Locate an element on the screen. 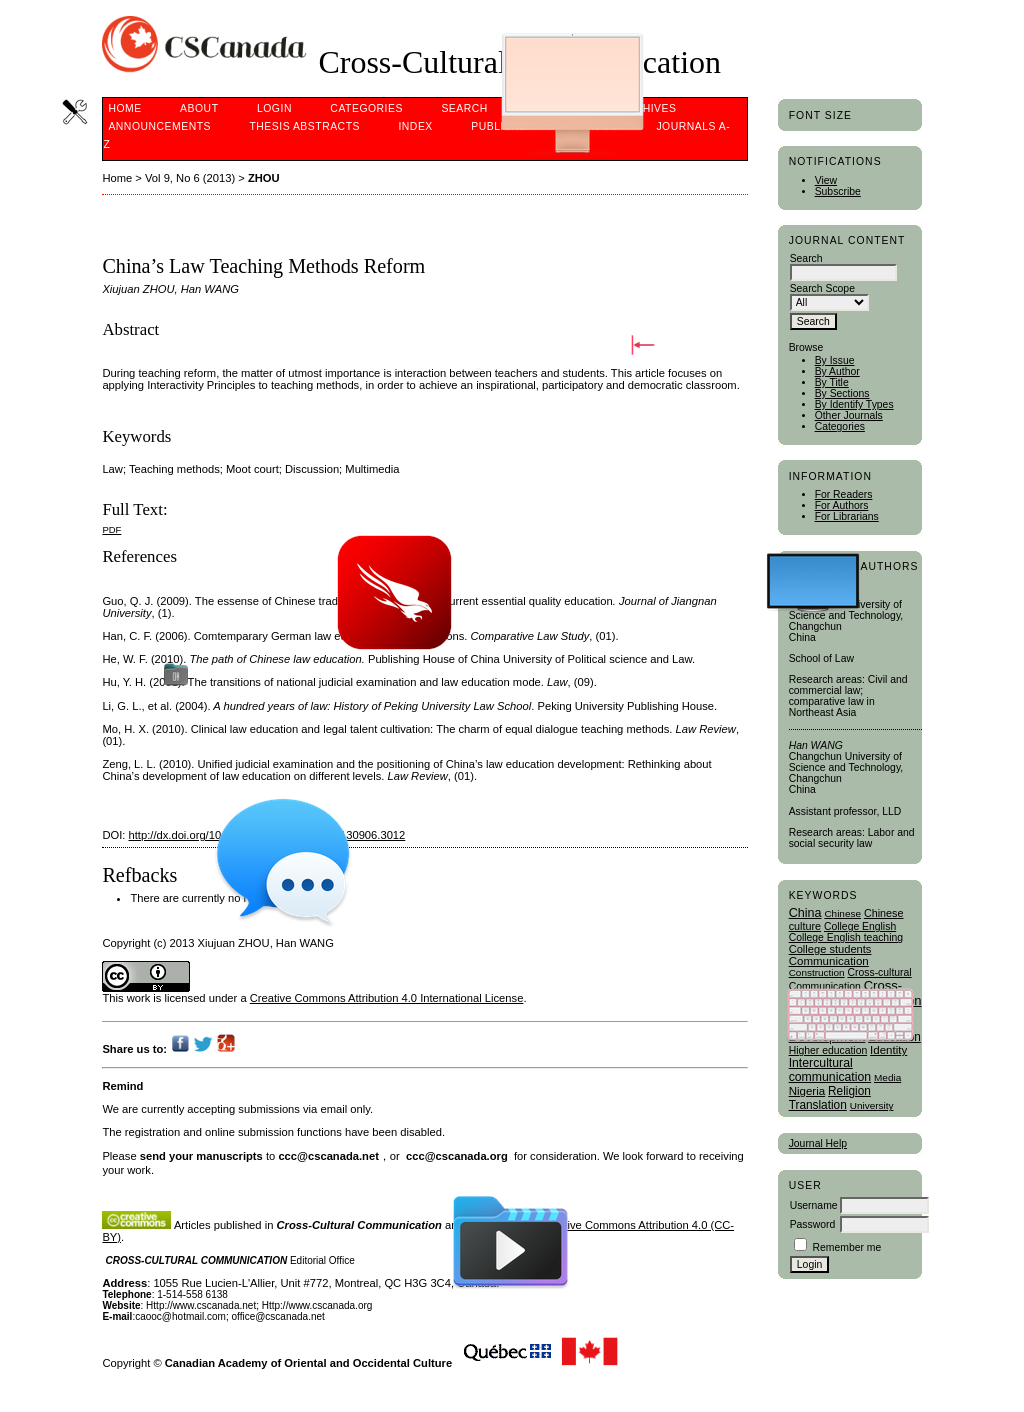 The image size is (1024, 1412). access the utilities folder in the sidebar is located at coordinates (75, 112).